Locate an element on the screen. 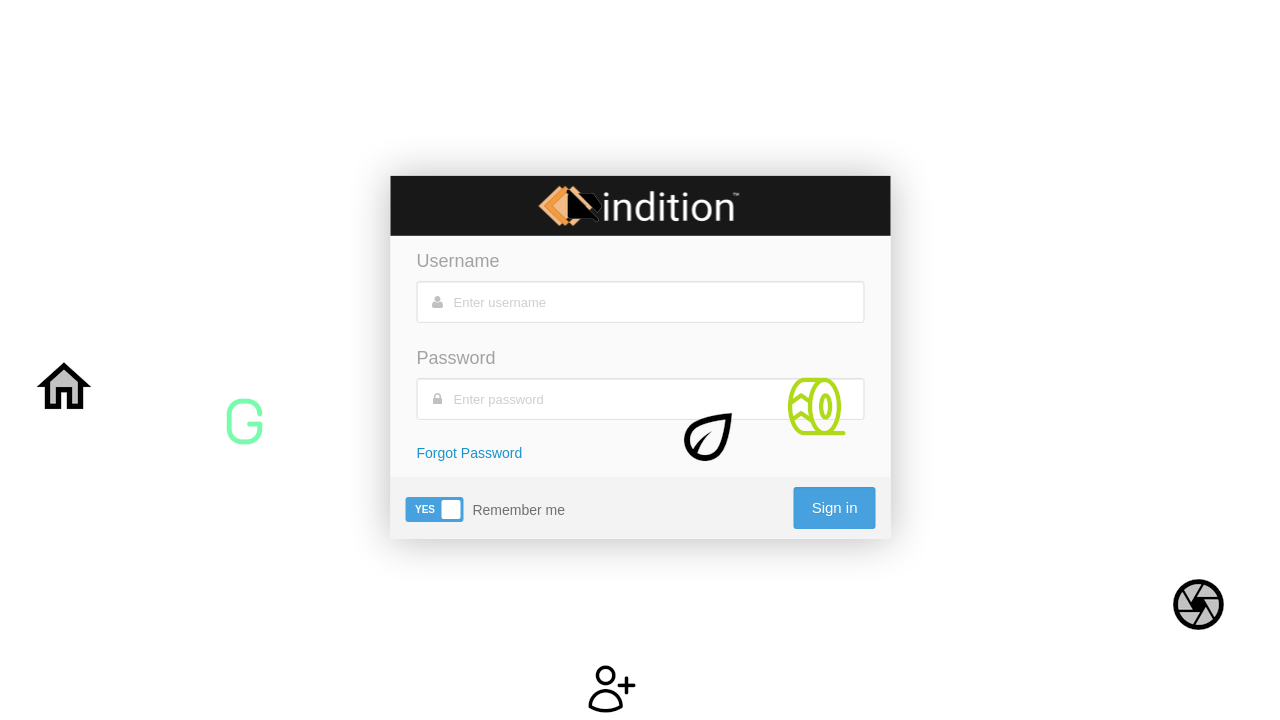 This screenshot has width=1280, height=720. navigate to the home screen is located at coordinates (64, 387).